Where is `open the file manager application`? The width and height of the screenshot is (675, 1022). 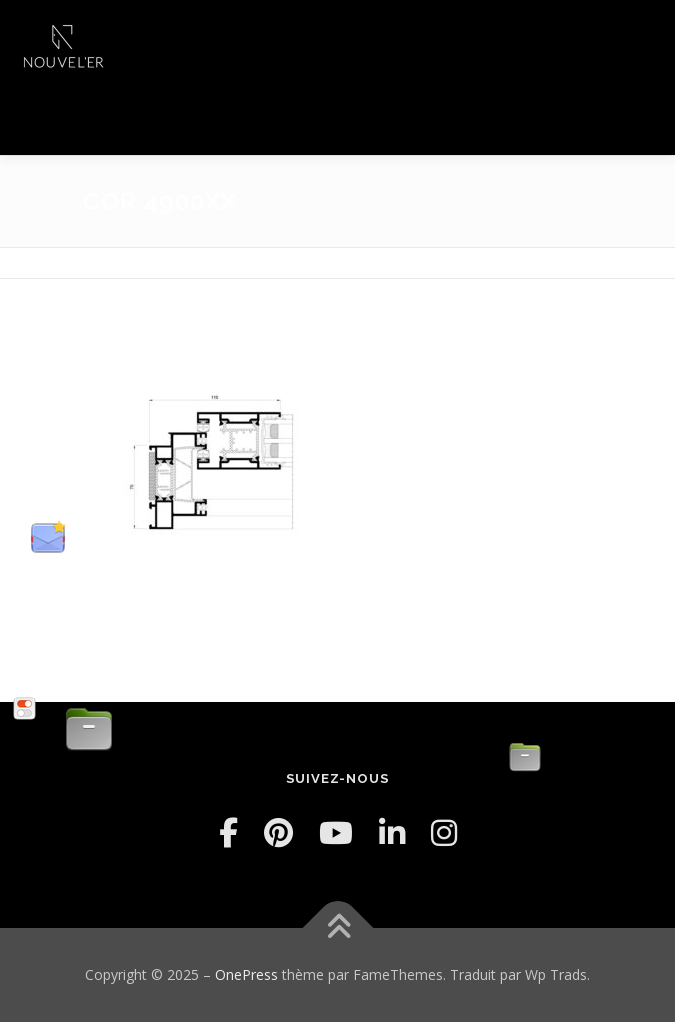
open the file manager application is located at coordinates (525, 757).